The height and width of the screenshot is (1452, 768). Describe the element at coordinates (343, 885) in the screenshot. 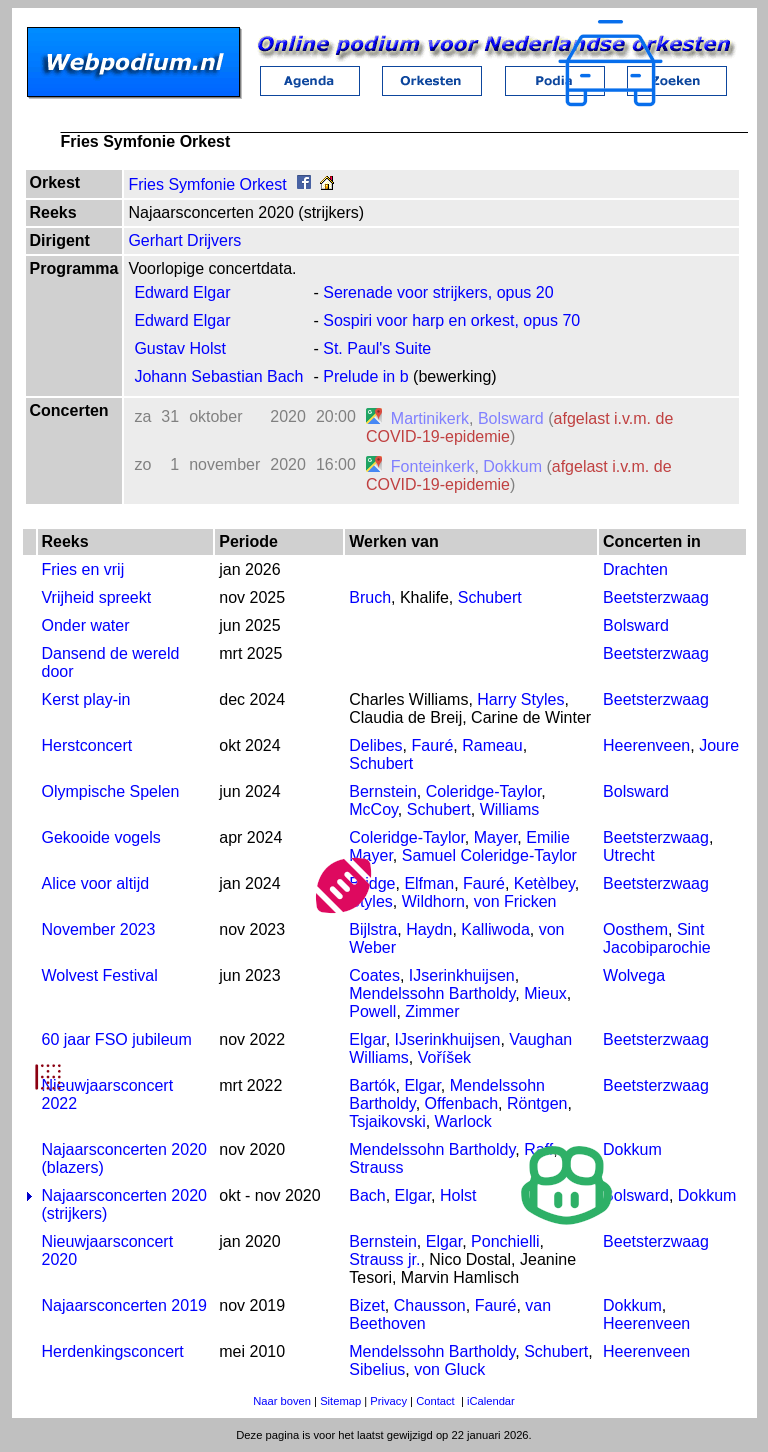

I see `access football or american sports content` at that location.